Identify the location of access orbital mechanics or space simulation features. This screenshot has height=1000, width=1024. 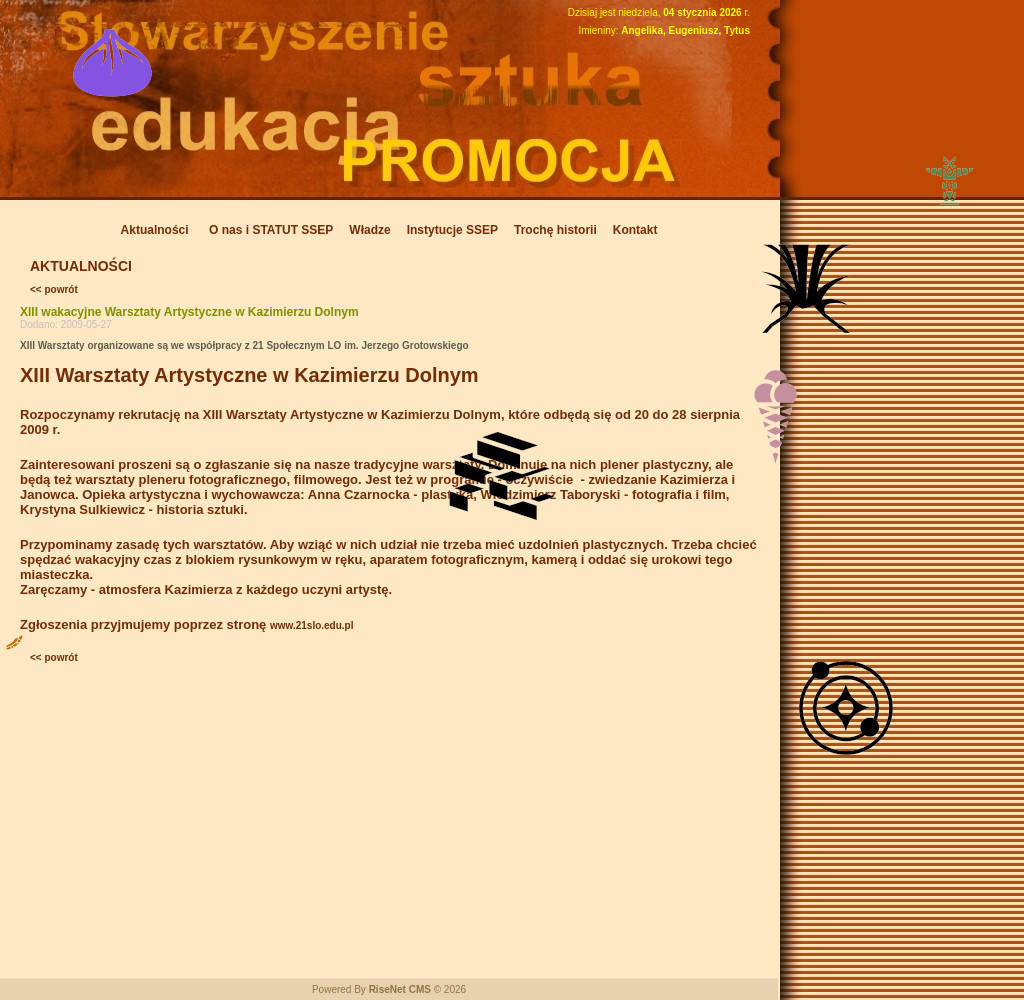
(846, 708).